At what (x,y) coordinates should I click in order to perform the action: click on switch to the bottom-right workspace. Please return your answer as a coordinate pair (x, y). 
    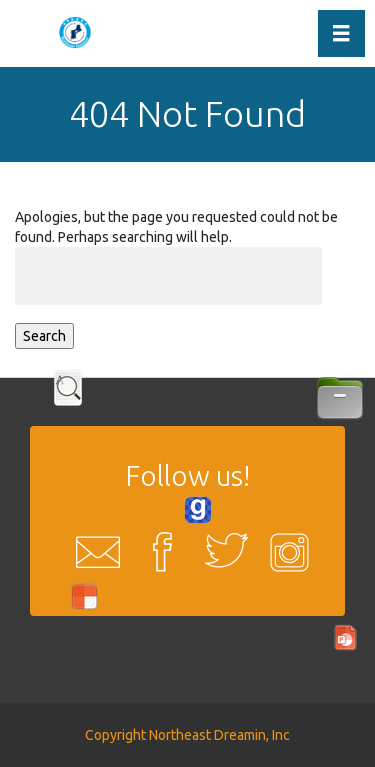
    Looking at the image, I should click on (84, 596).